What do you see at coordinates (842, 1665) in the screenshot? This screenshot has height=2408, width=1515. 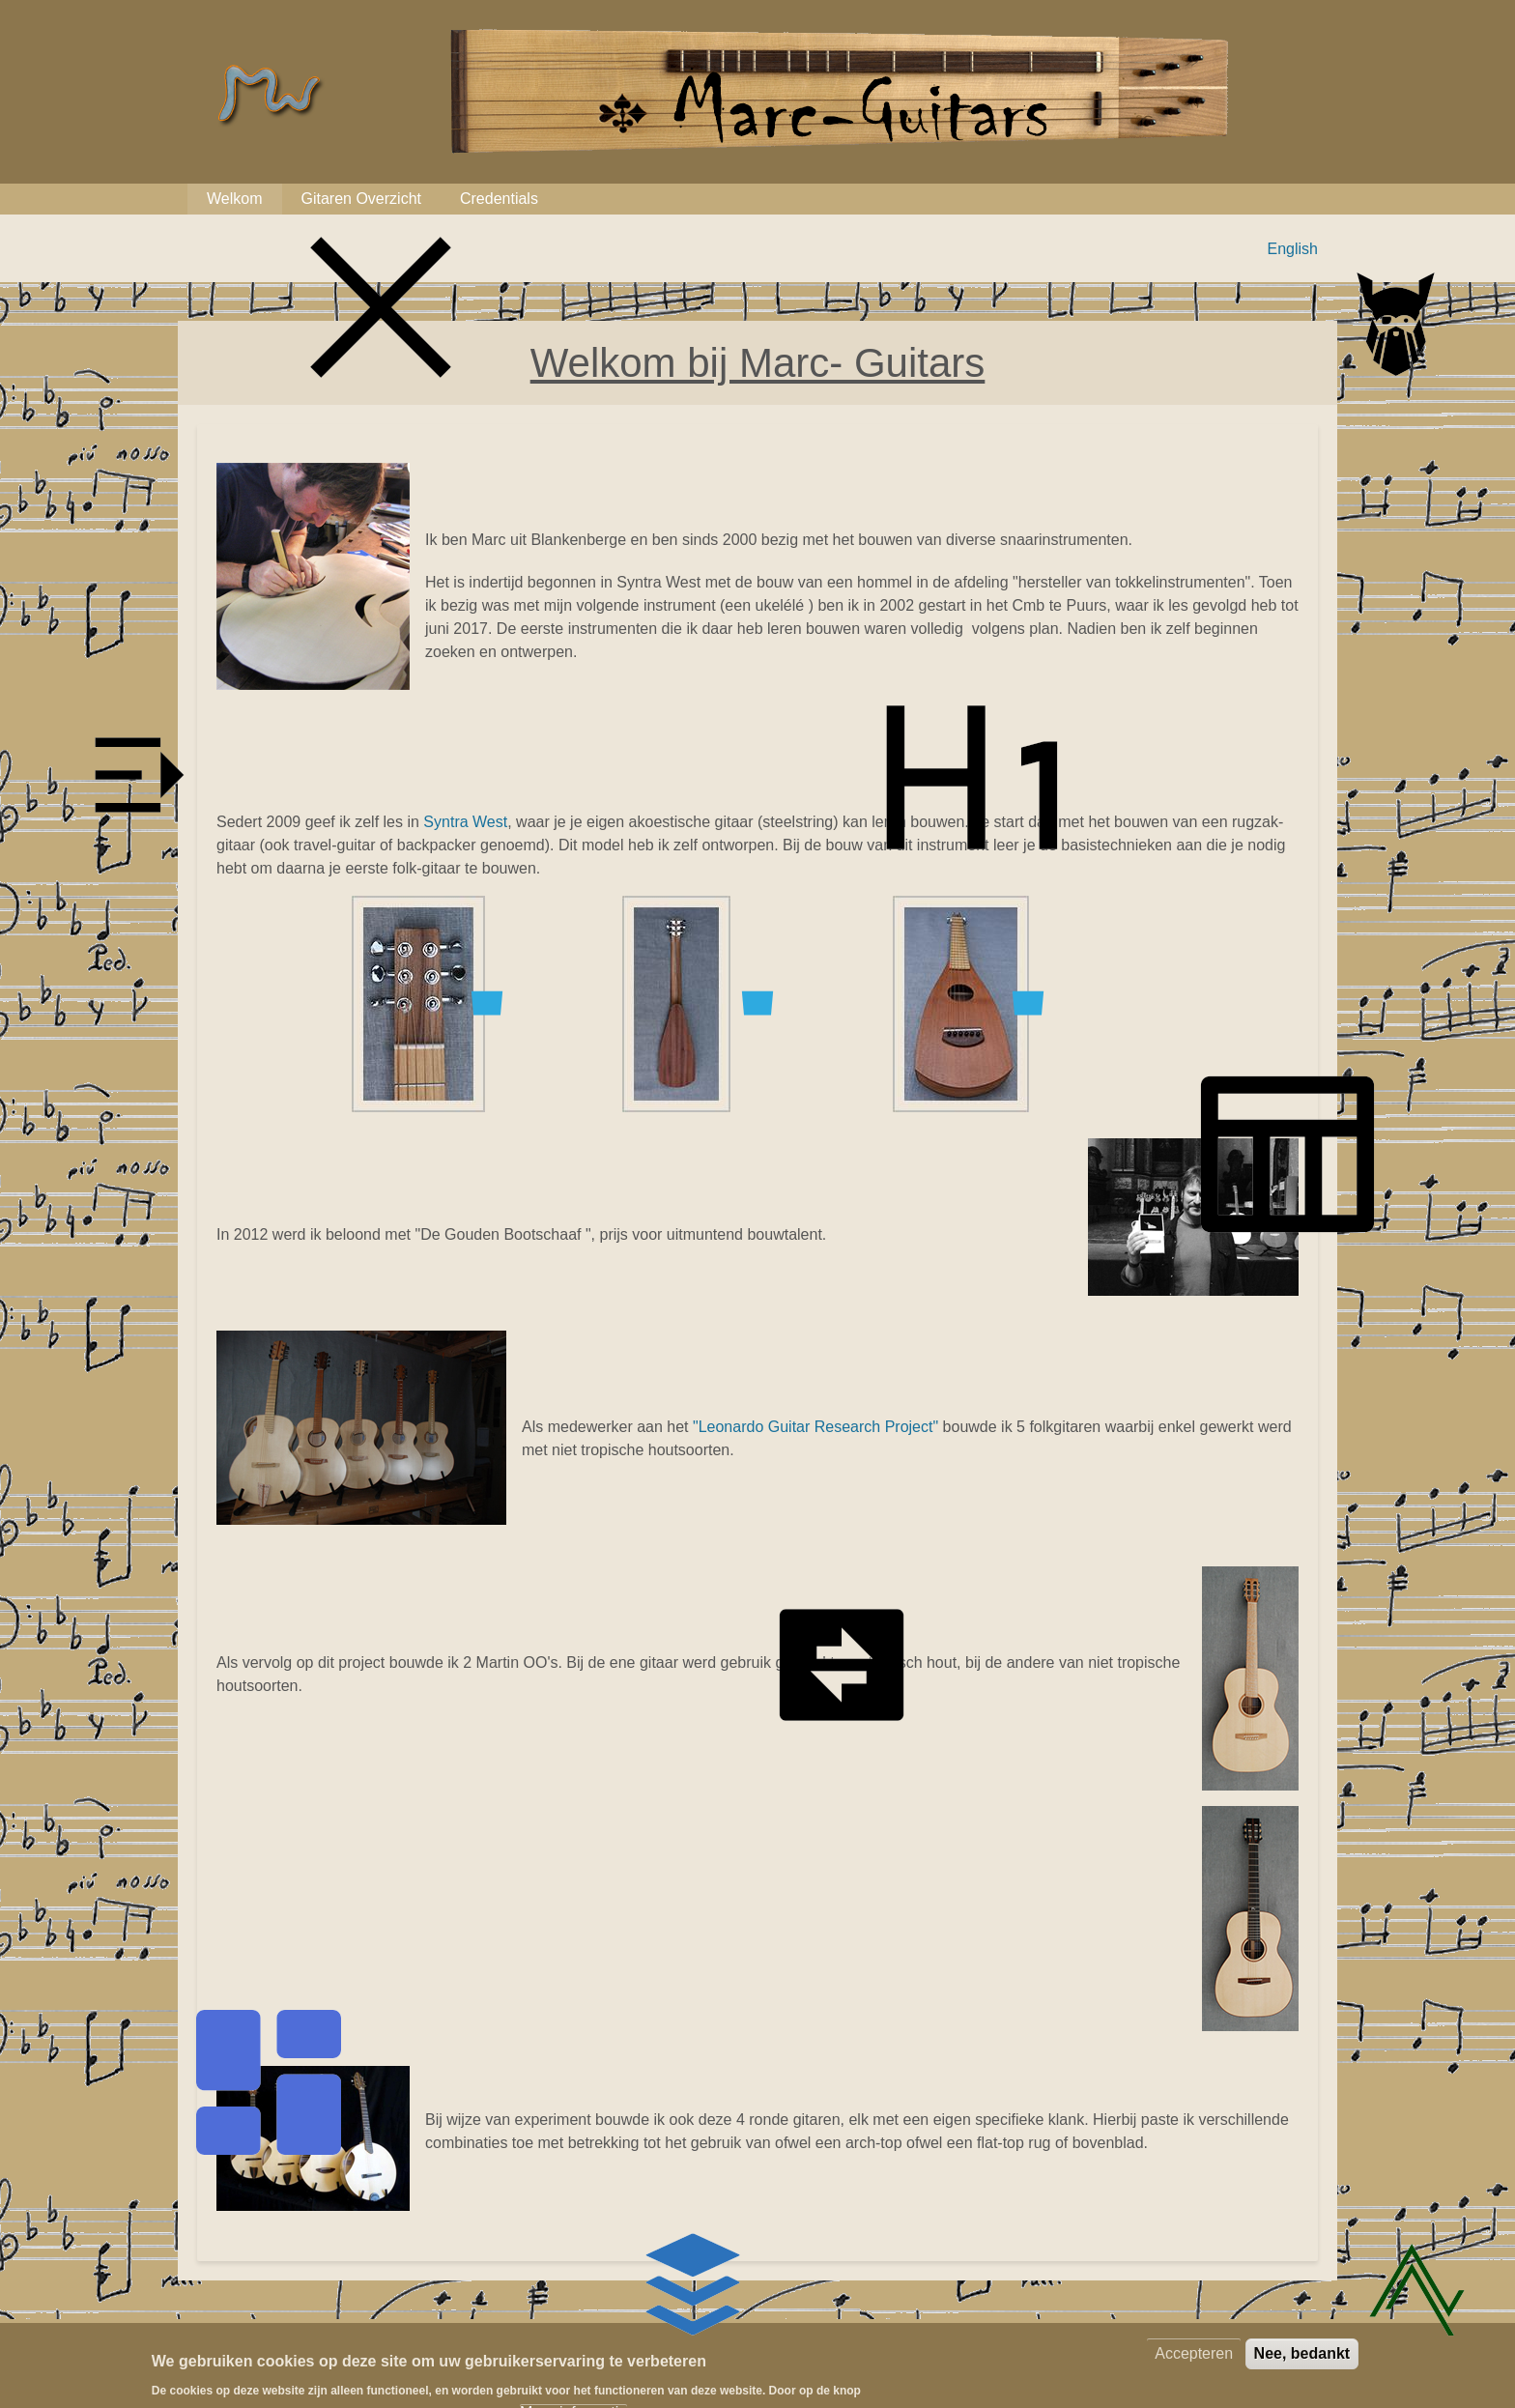 I see `exchange or swap currency` at bounding box center [842, 1665].